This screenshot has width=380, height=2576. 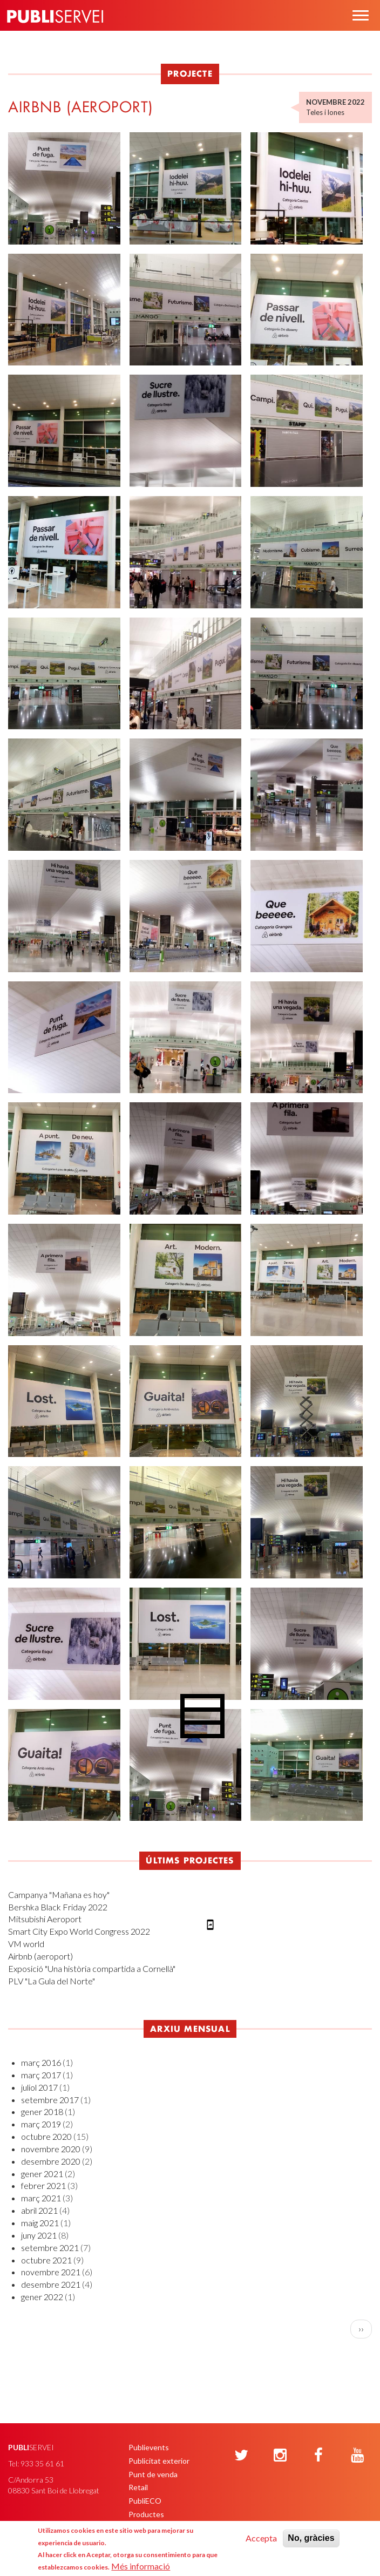 I want to click on view data in table row format, so click(x=202, y=1716).